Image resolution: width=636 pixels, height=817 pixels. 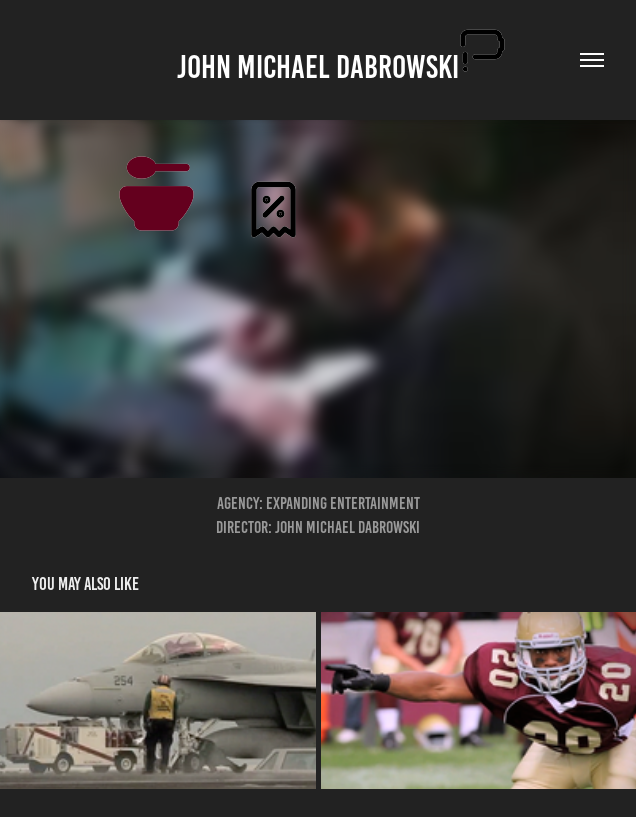 I want to click on view tax receipt or invoice, so click(x=273, y=209).